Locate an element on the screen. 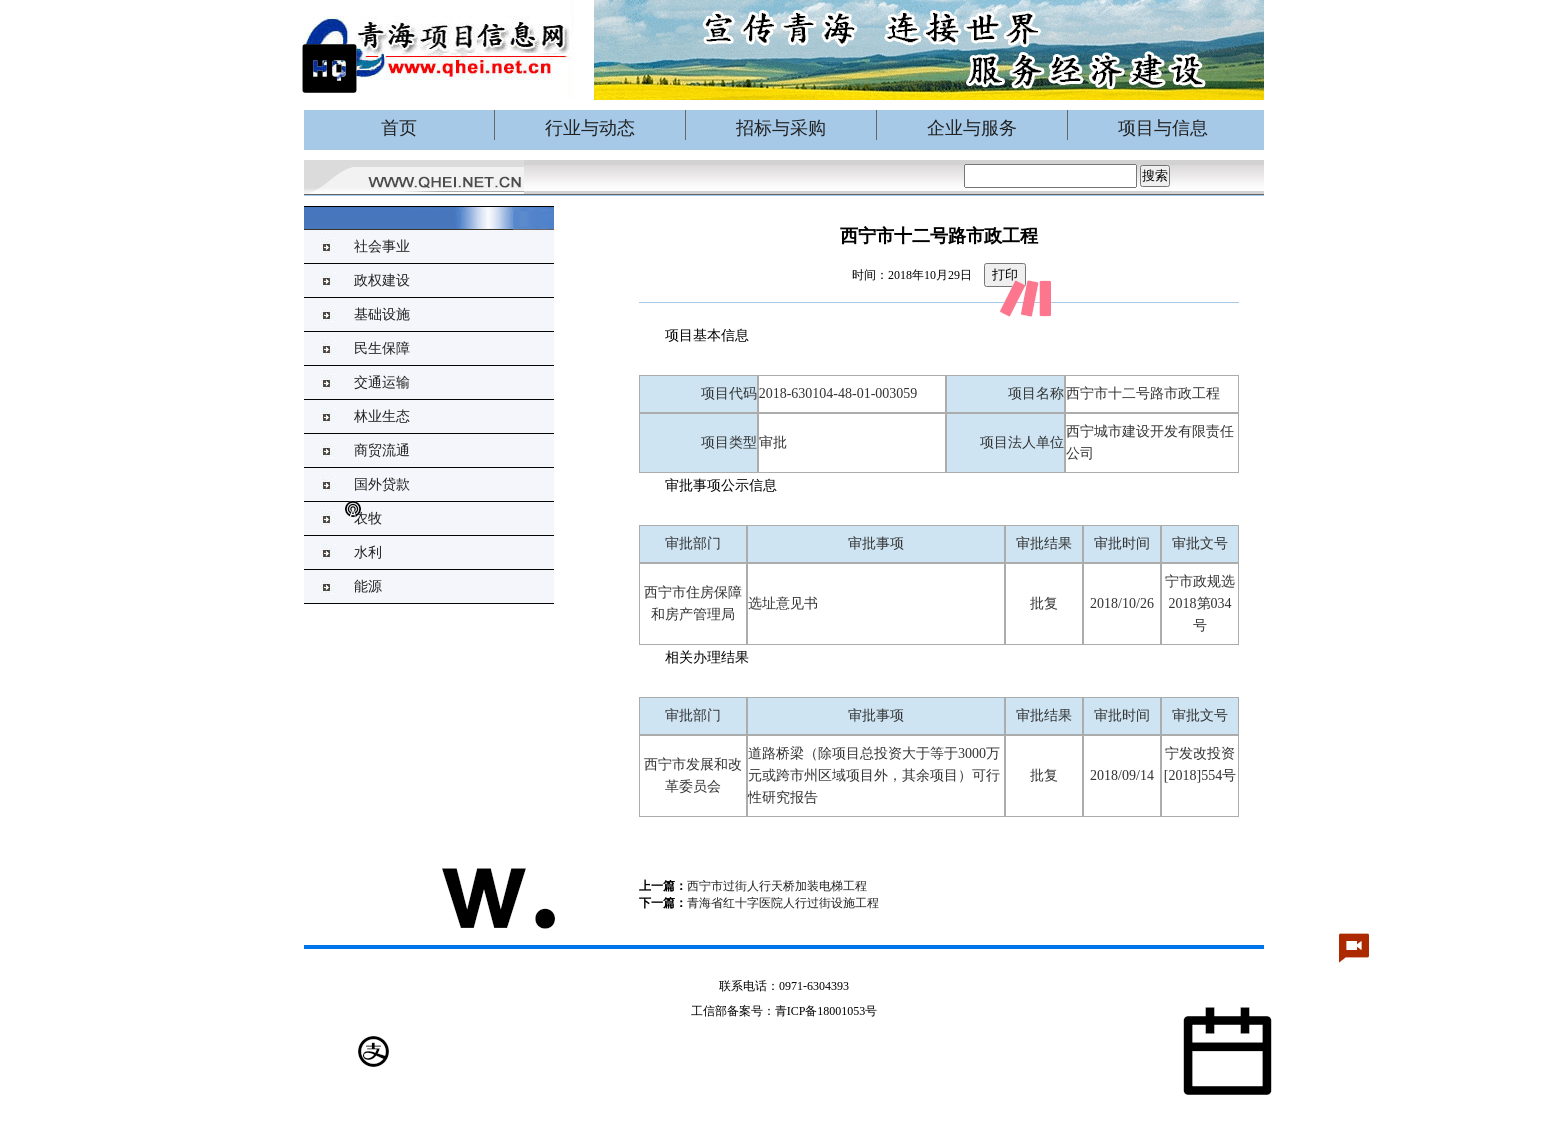 Image resolution: width=1568 pixels, height=1127 pixels. pay with alipay is located at coordinates (373, 1051).